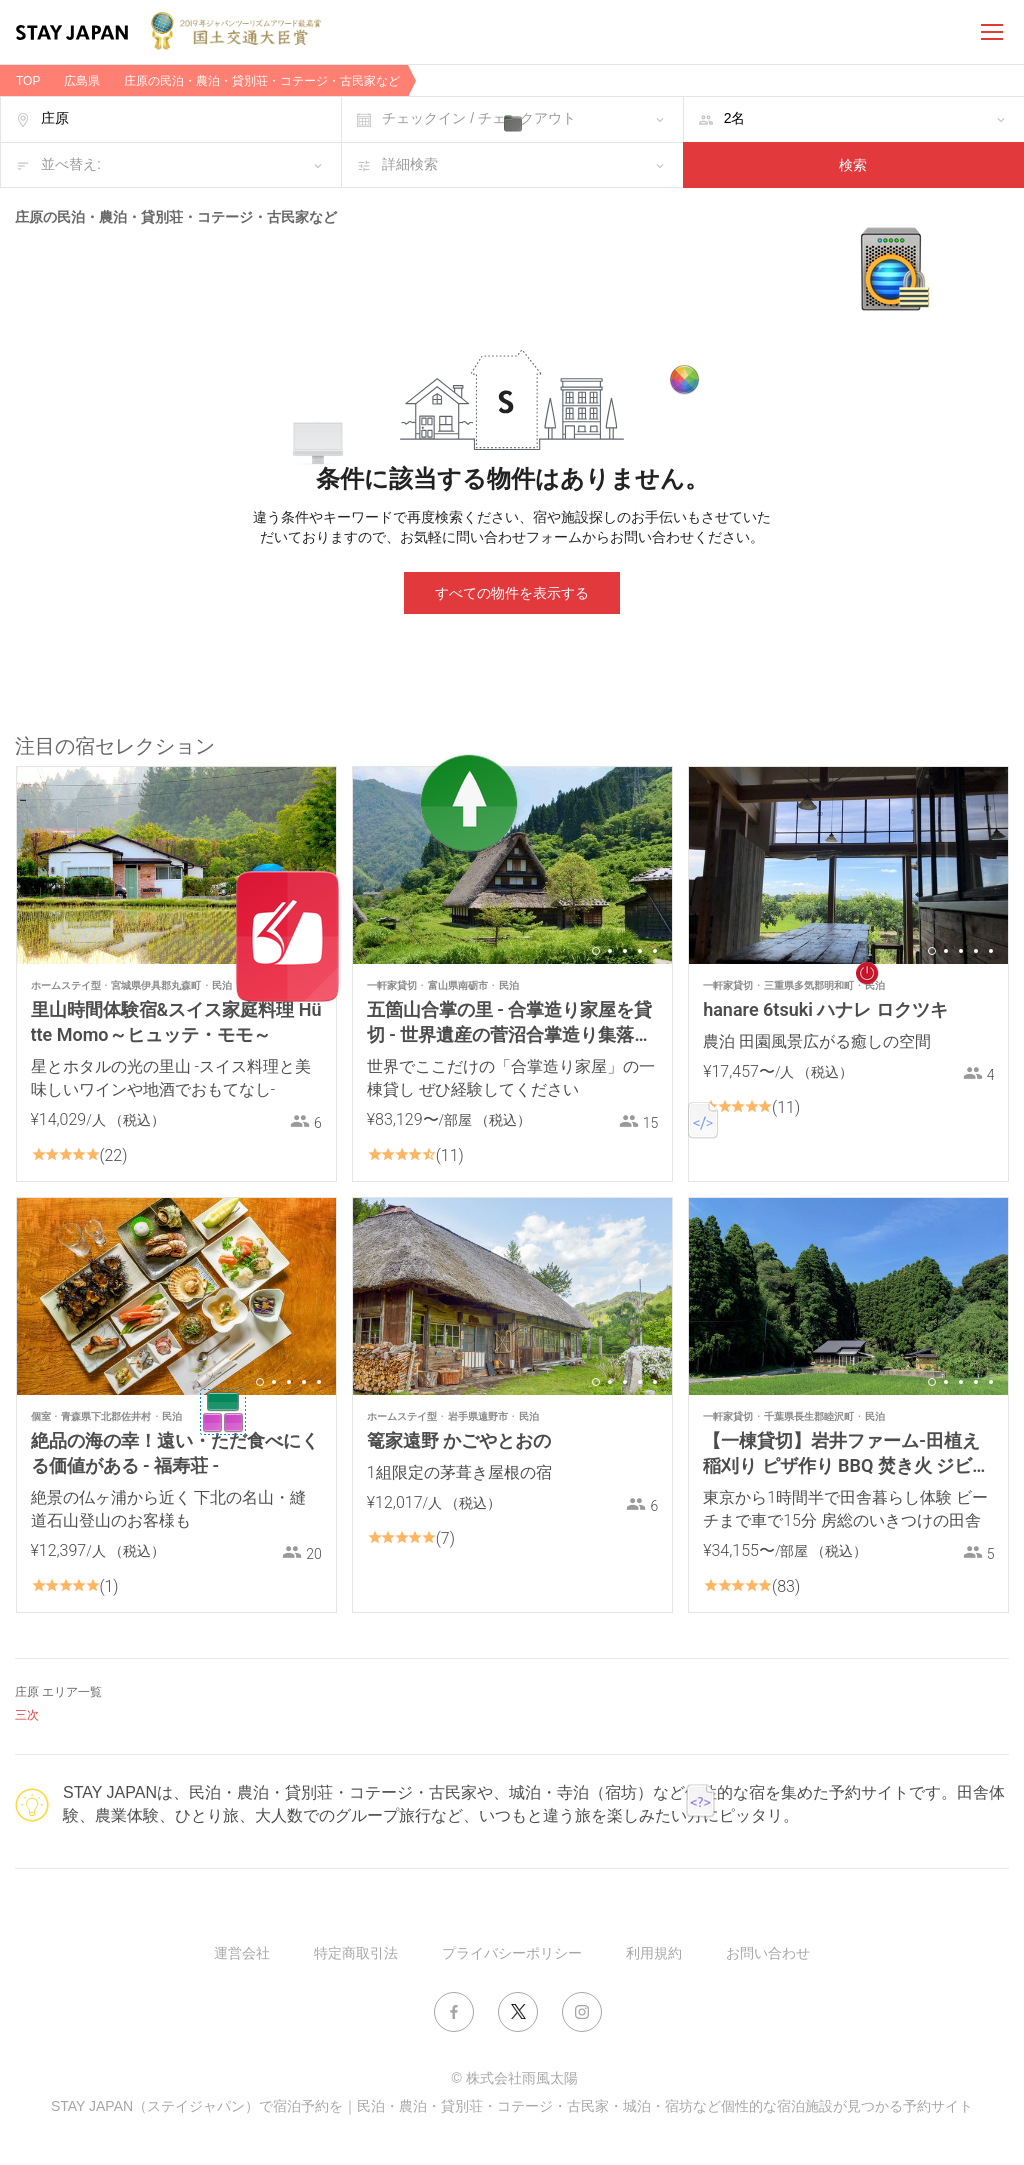 This screenshot has width=1024, height=2165. I want to click on represents this mac in system preferences or network settings, so click(318, 442).